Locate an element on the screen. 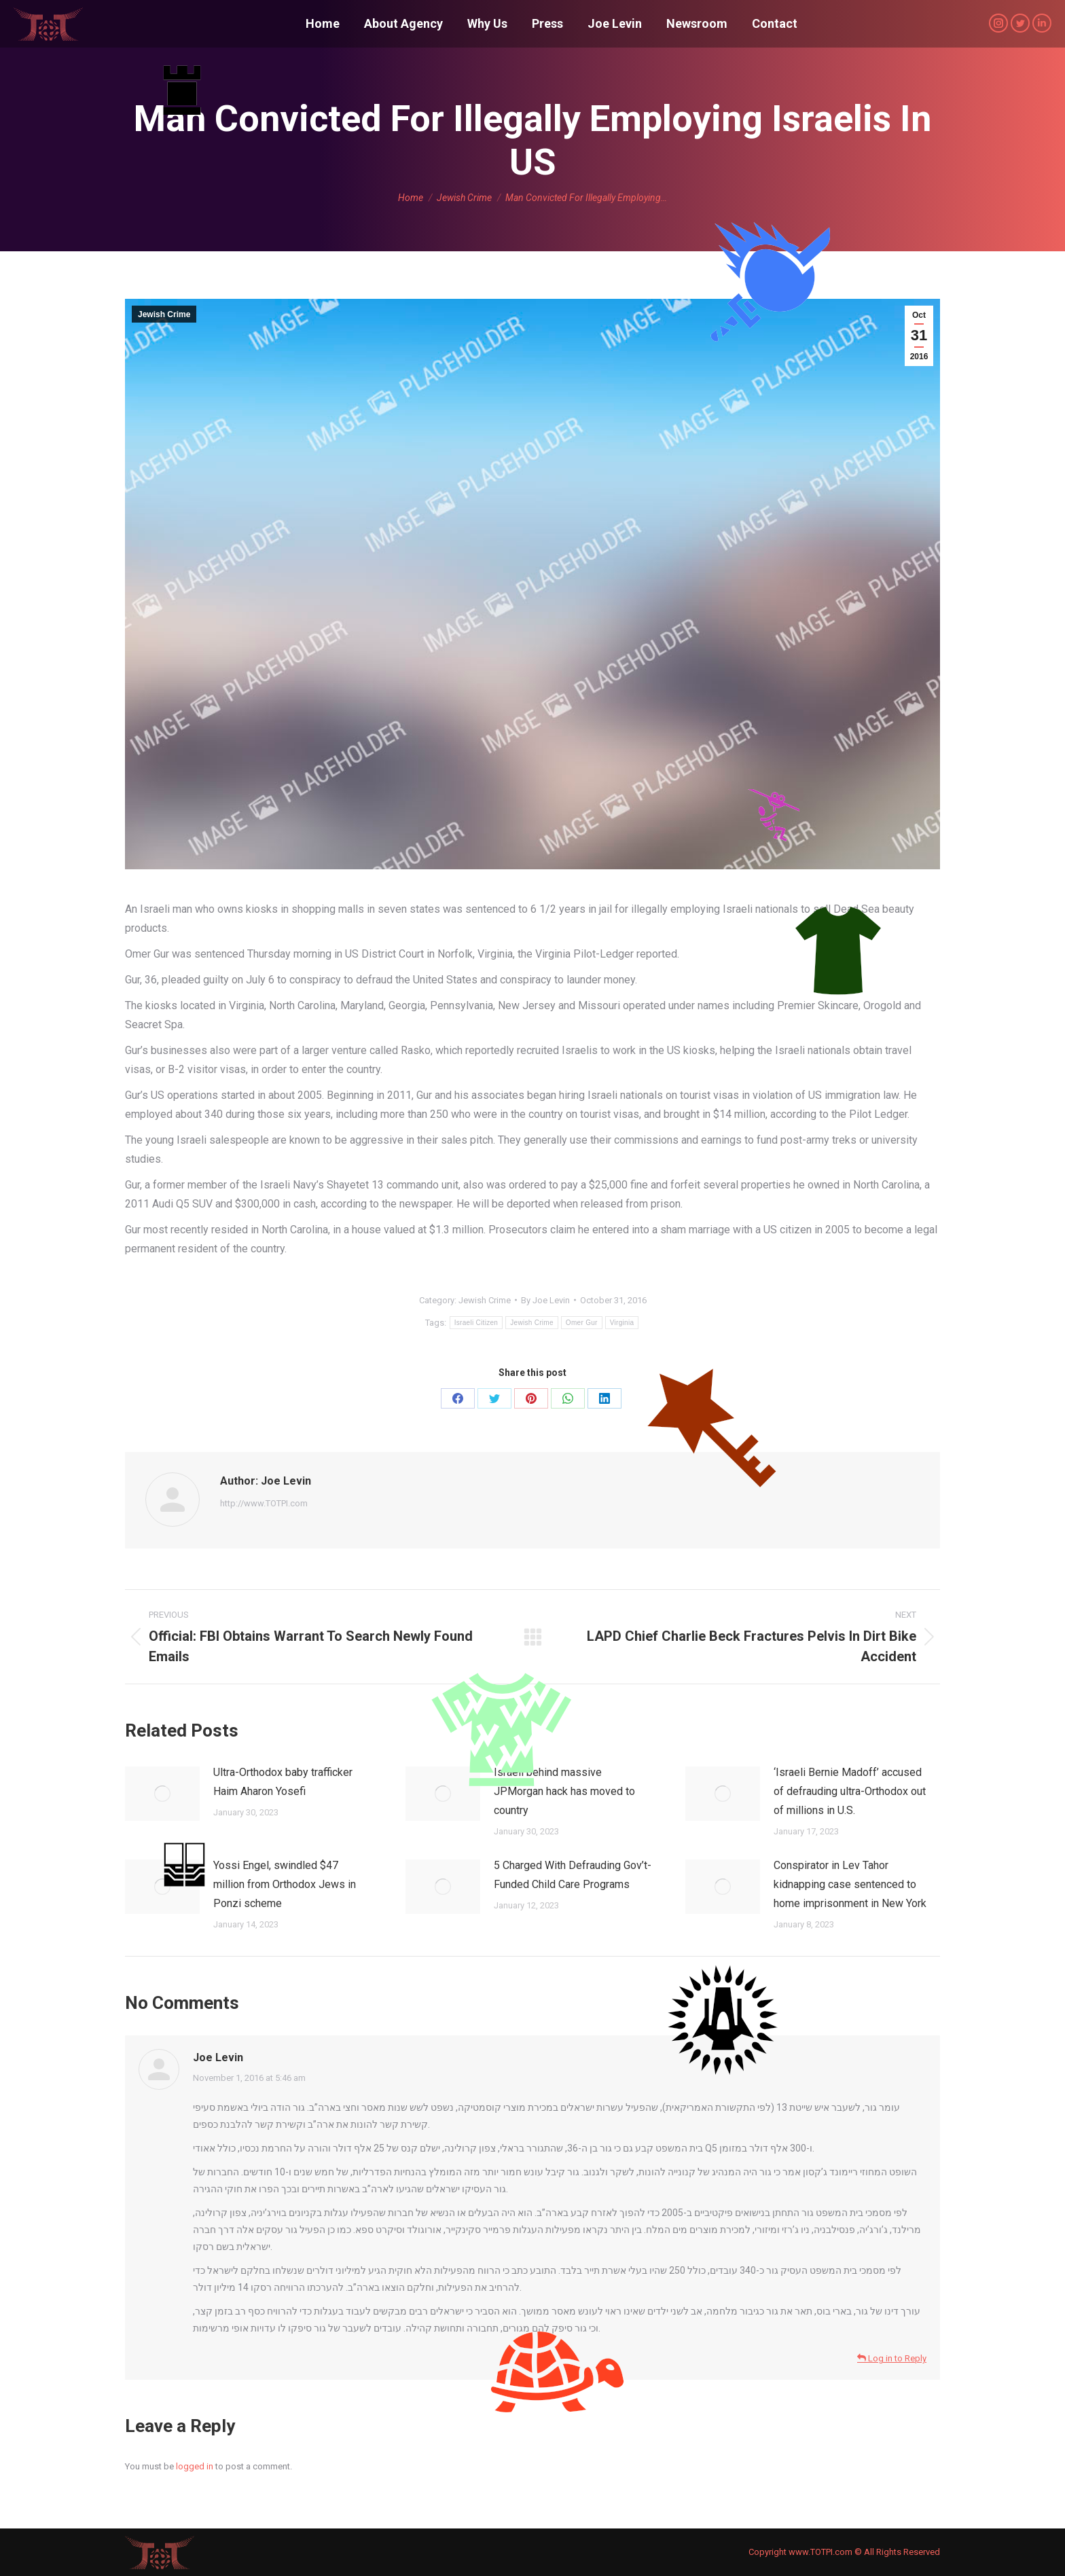 The image size is (1065, 2576). access public transit or bus schedule is located at coordinates (184, 1864).